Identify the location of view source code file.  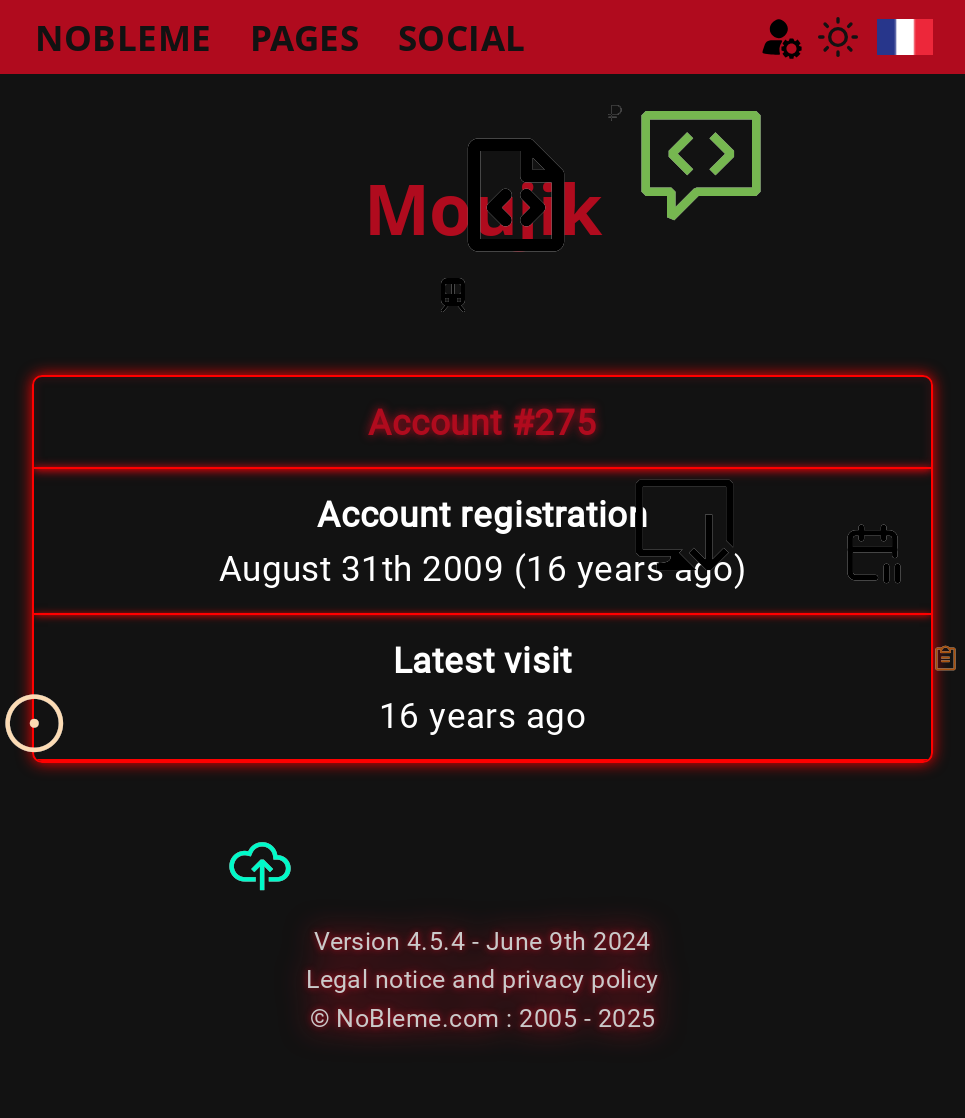
(516, 195).